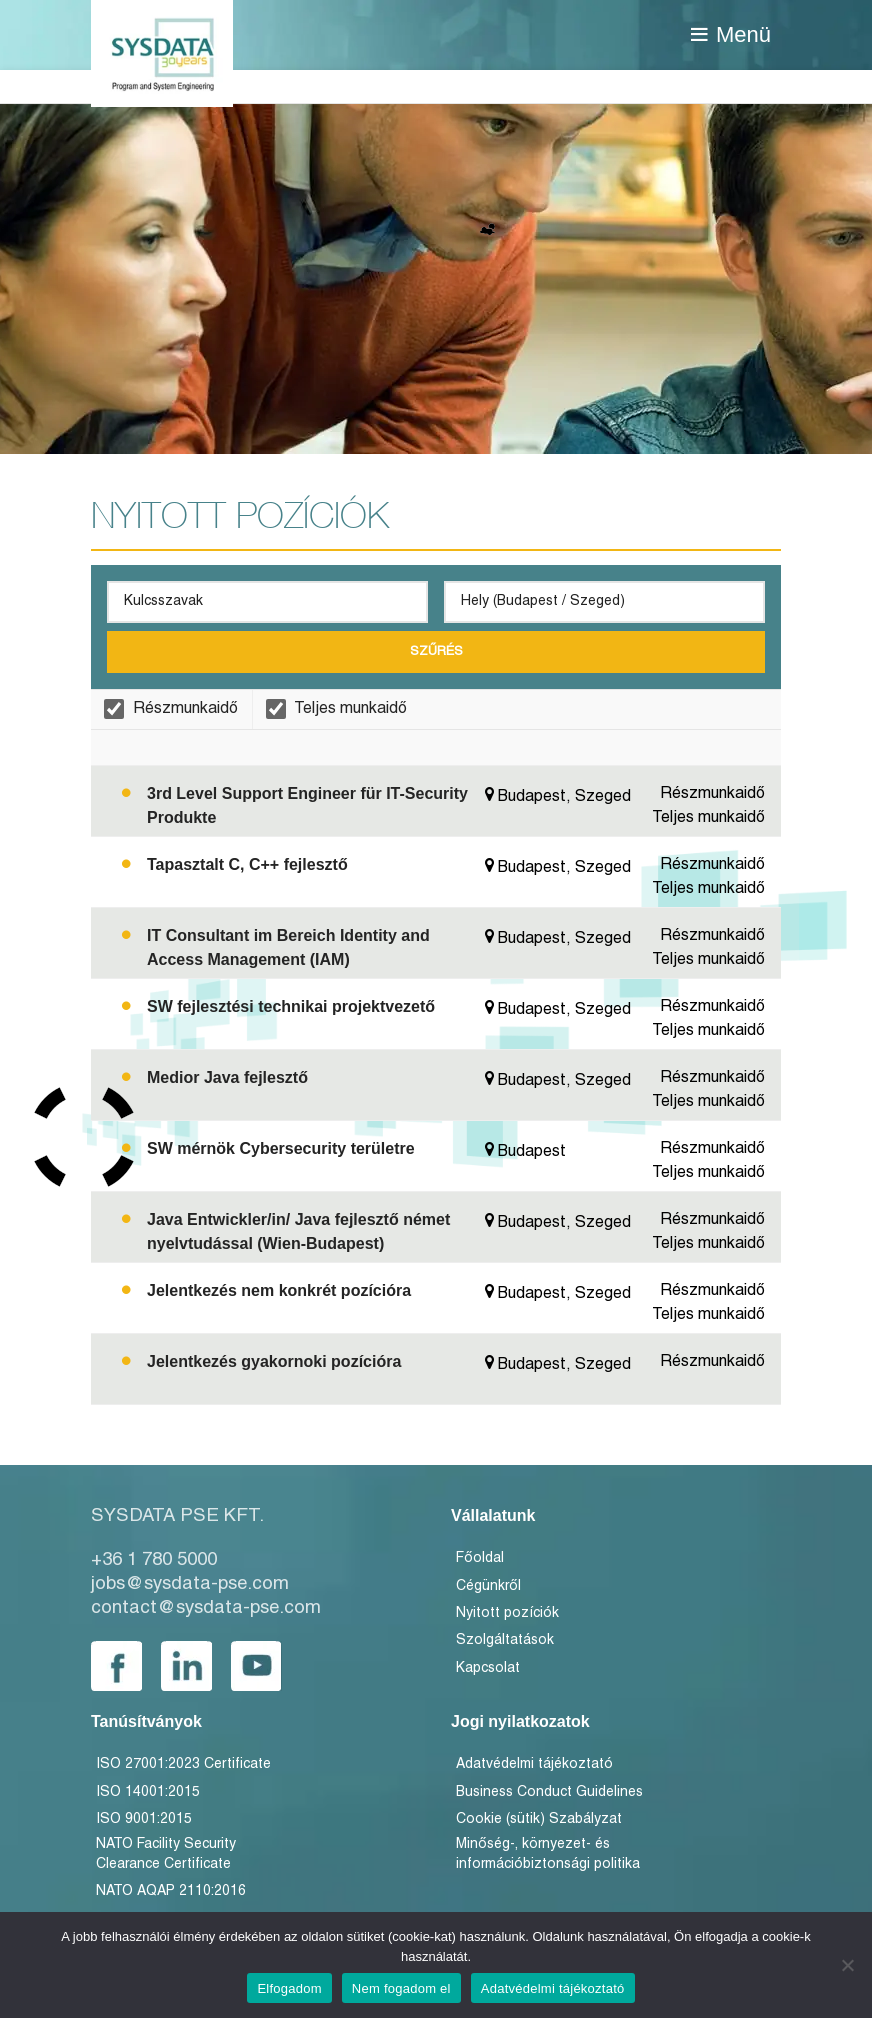 Image resolution: width=872 pixels, height=2018 pixels. Describe the element at coordinates (487, 229) in the screenshot. I see `view current weather conditions` at that location.